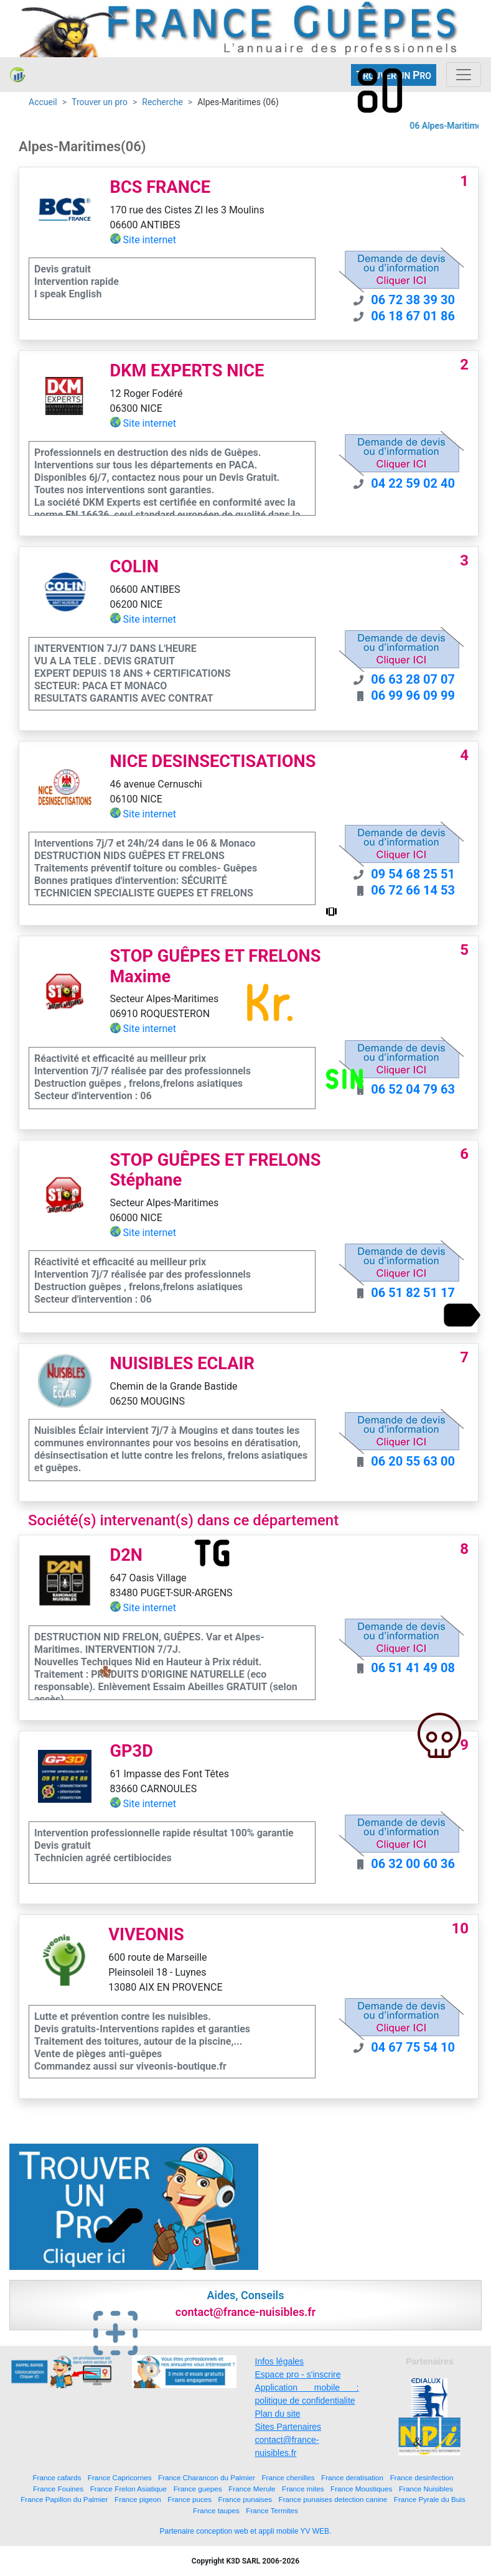 This screenshot has height=2576, width=491. What do you see at coordinates (461, 1315) in the screenshot?
I see `add a label or tag to an item` at bounding box center [461, 1315].